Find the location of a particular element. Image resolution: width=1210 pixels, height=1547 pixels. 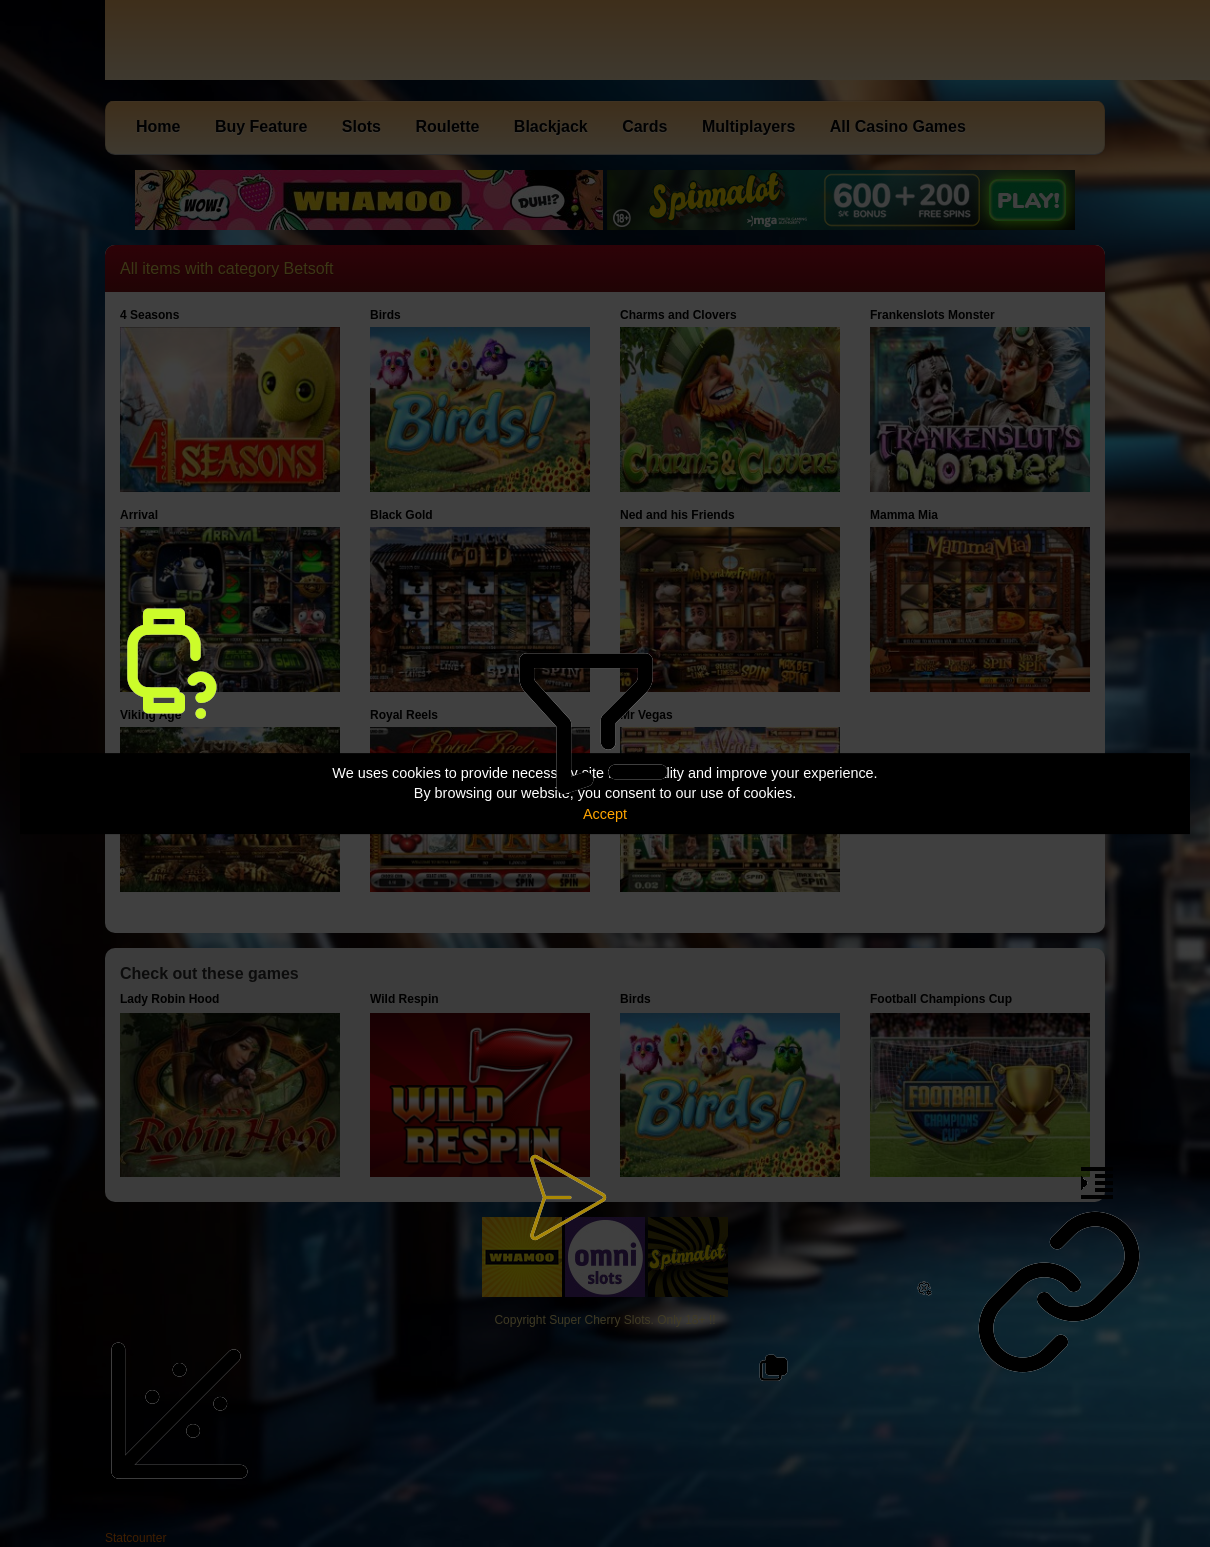

send a message is located at coordinates (563, 1197).